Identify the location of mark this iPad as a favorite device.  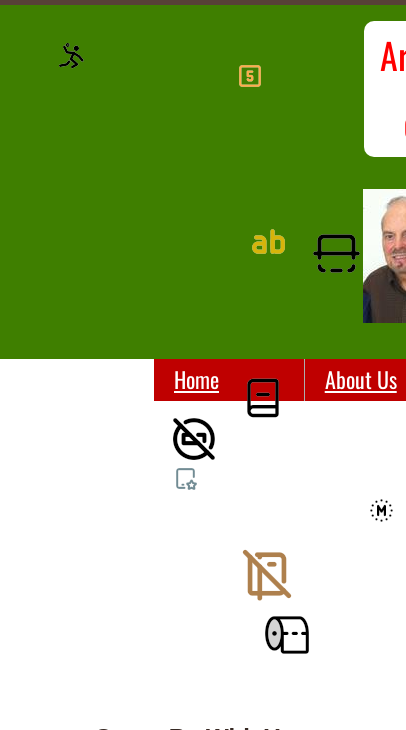
(185, 478).